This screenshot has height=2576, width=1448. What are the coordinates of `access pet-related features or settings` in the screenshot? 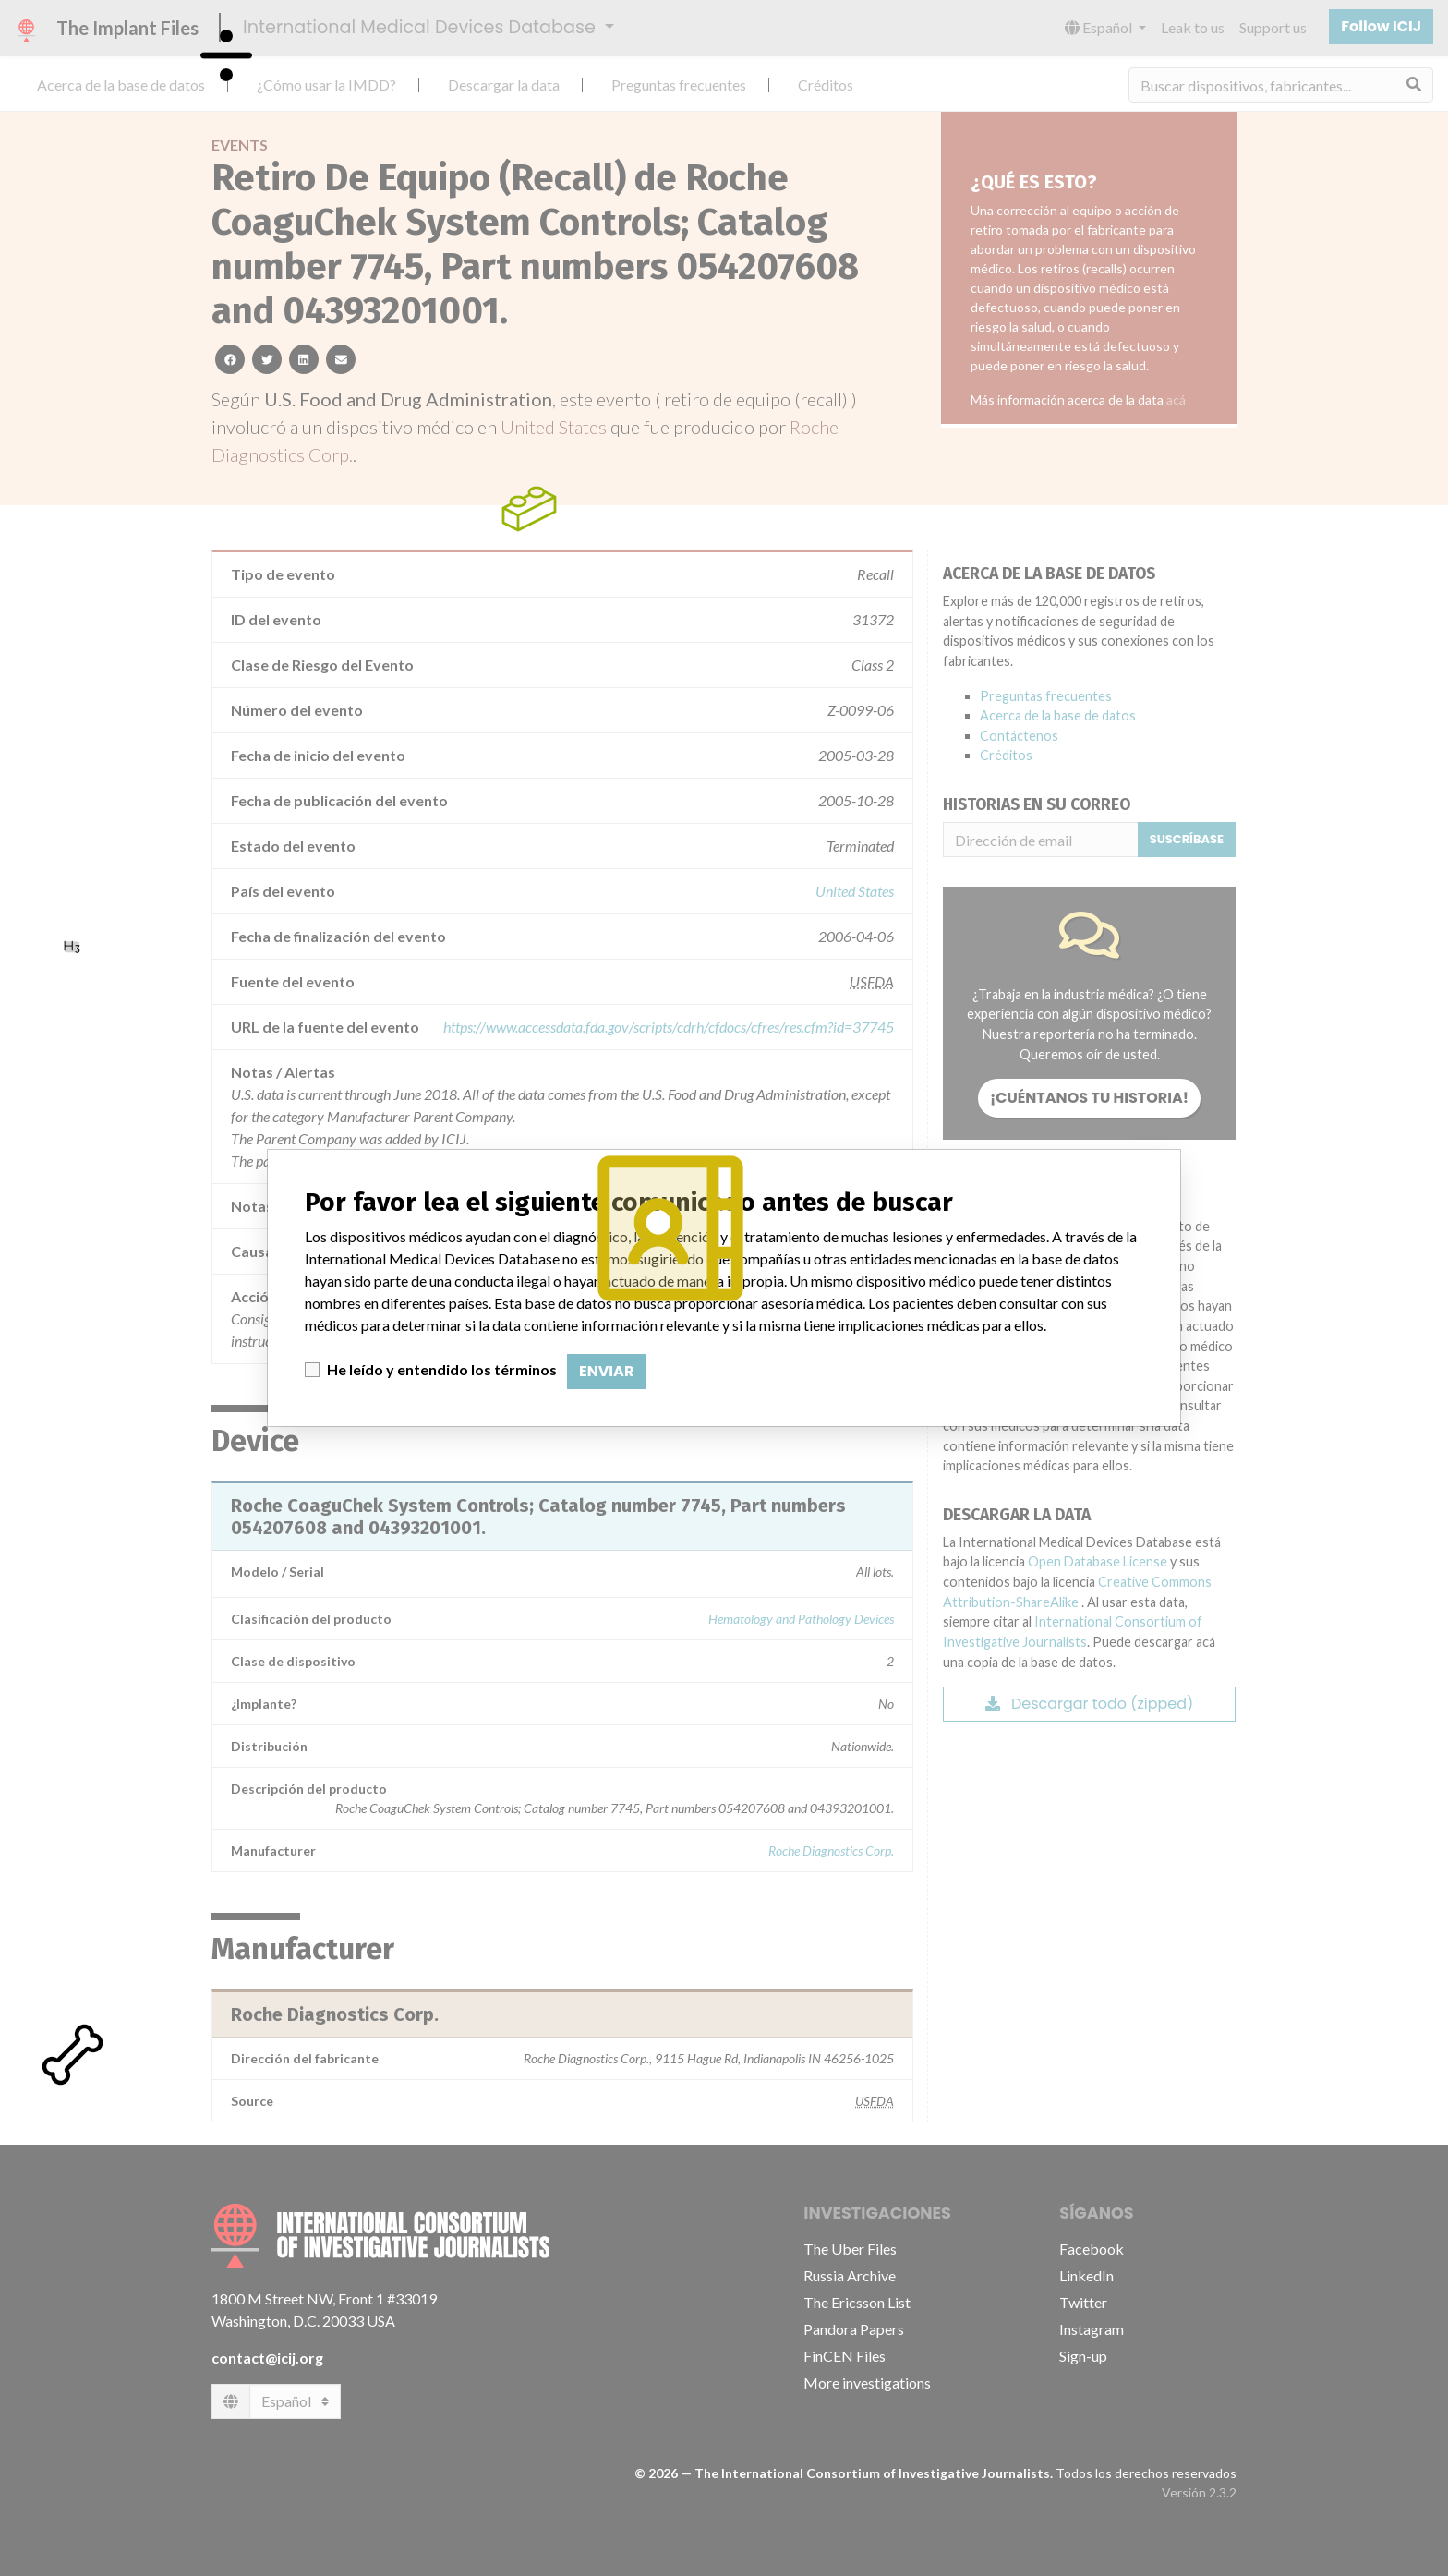 It's located at (72, 2054).